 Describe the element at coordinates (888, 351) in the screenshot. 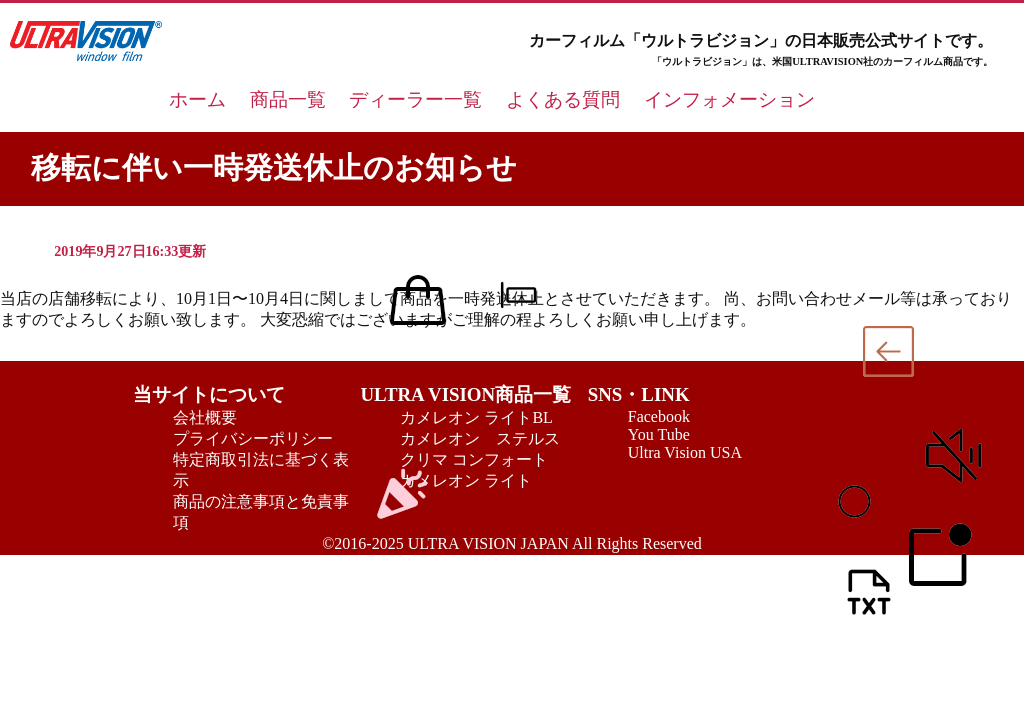

I see `go back to previous screen` at that location.